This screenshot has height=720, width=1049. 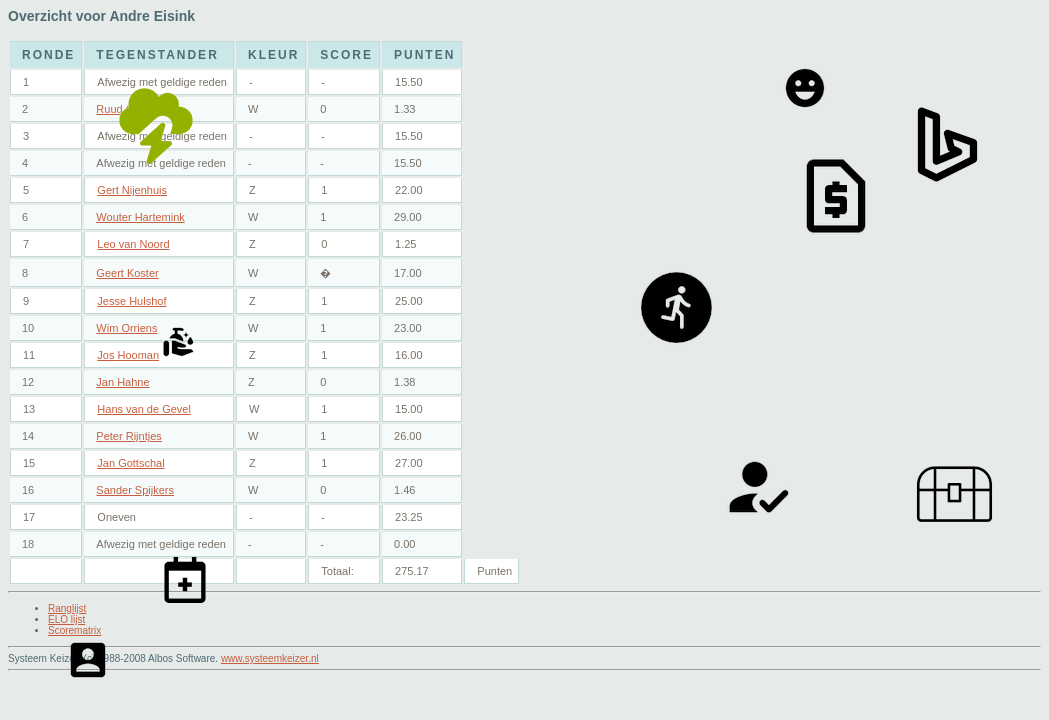 What do you see at coordinates (88, 660) in the screenshot?
I see `access your account or profile` at bounding box center [88, 660].